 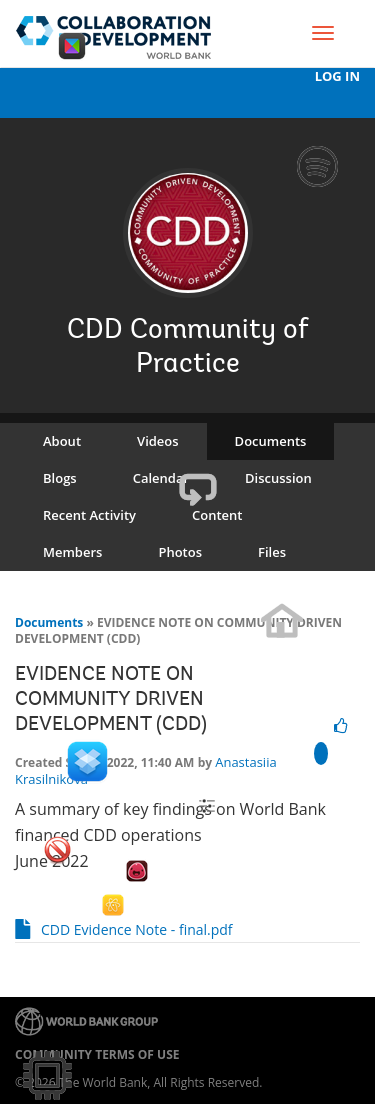 I want to click on access hardware or processor settings, so click(x=47, y=1075).